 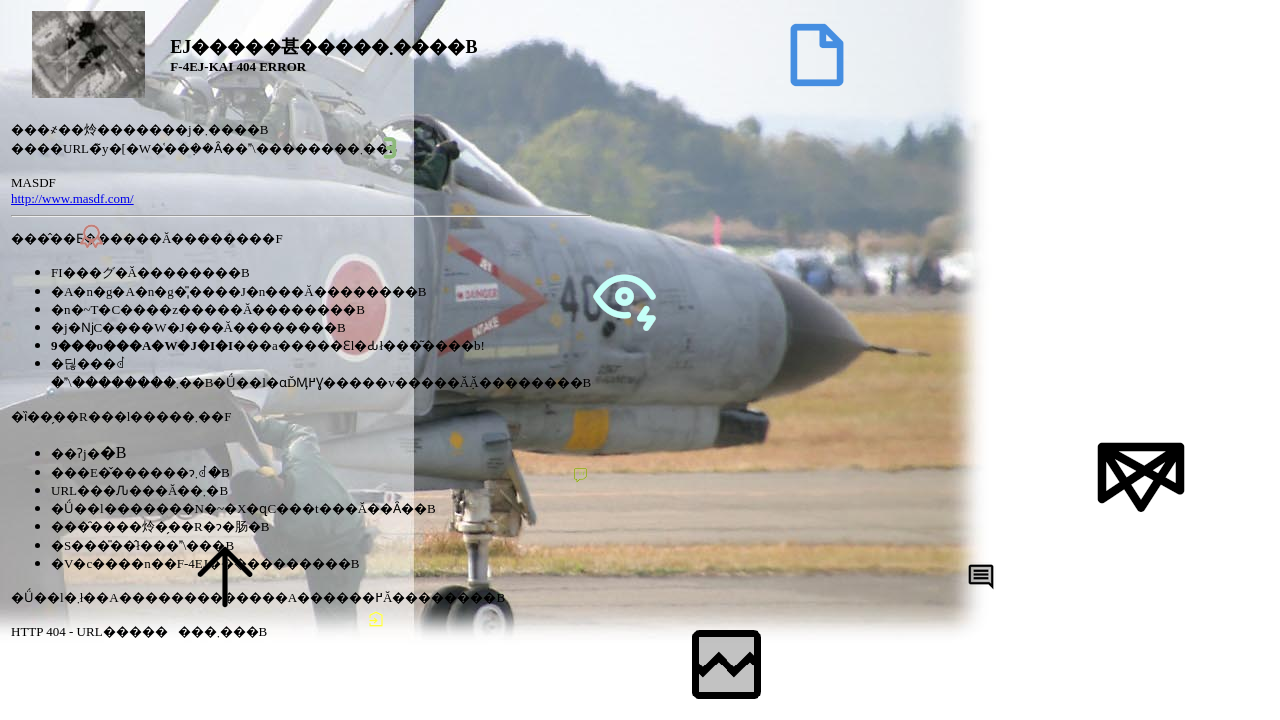 What do you see at coordinates (390, 148) in the screenshot?
I see `indicates step 3 in a multi-step process` at bounding box center [390, 148].